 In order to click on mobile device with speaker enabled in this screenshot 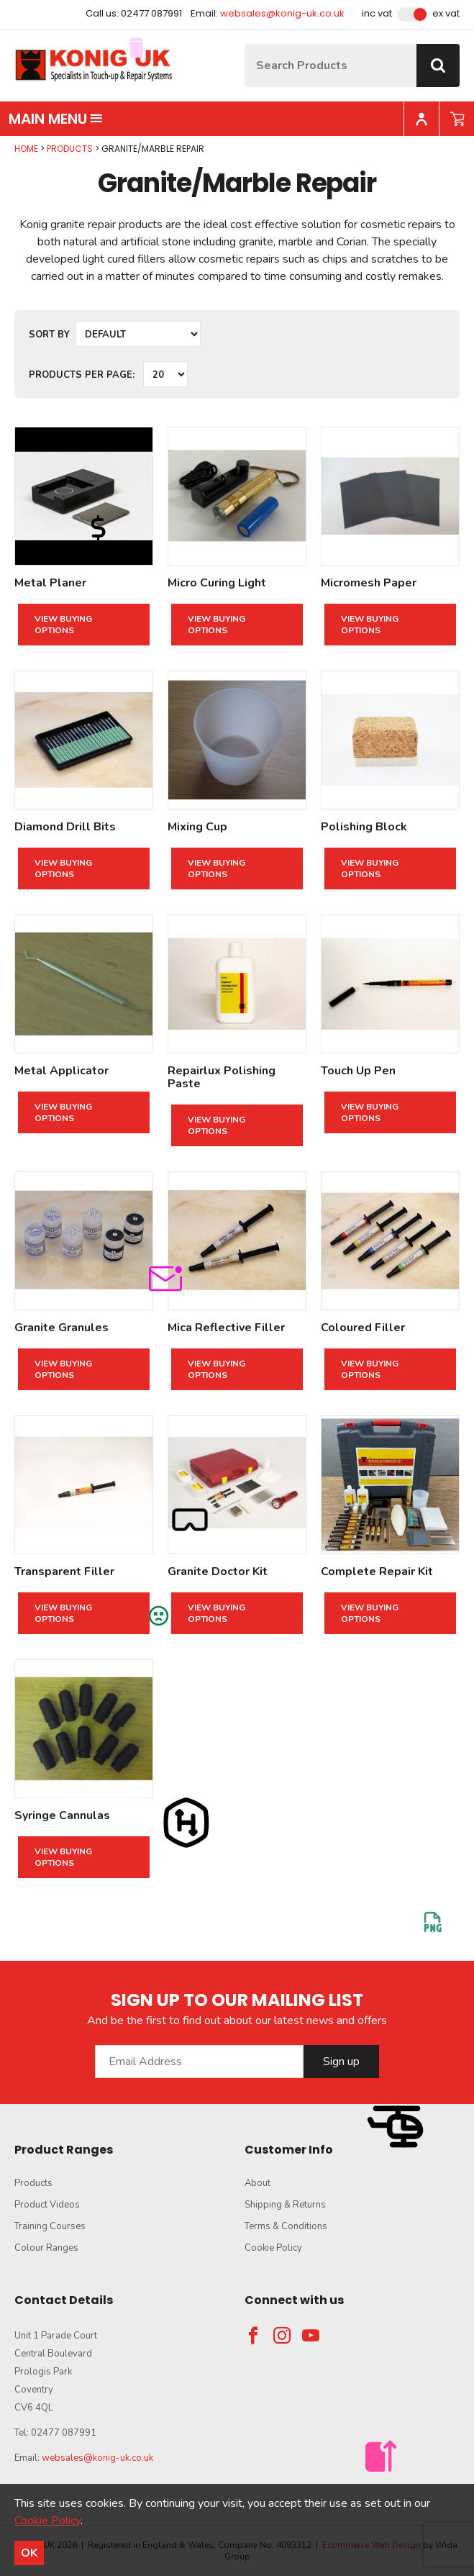, I will do `click(136, 47)`.